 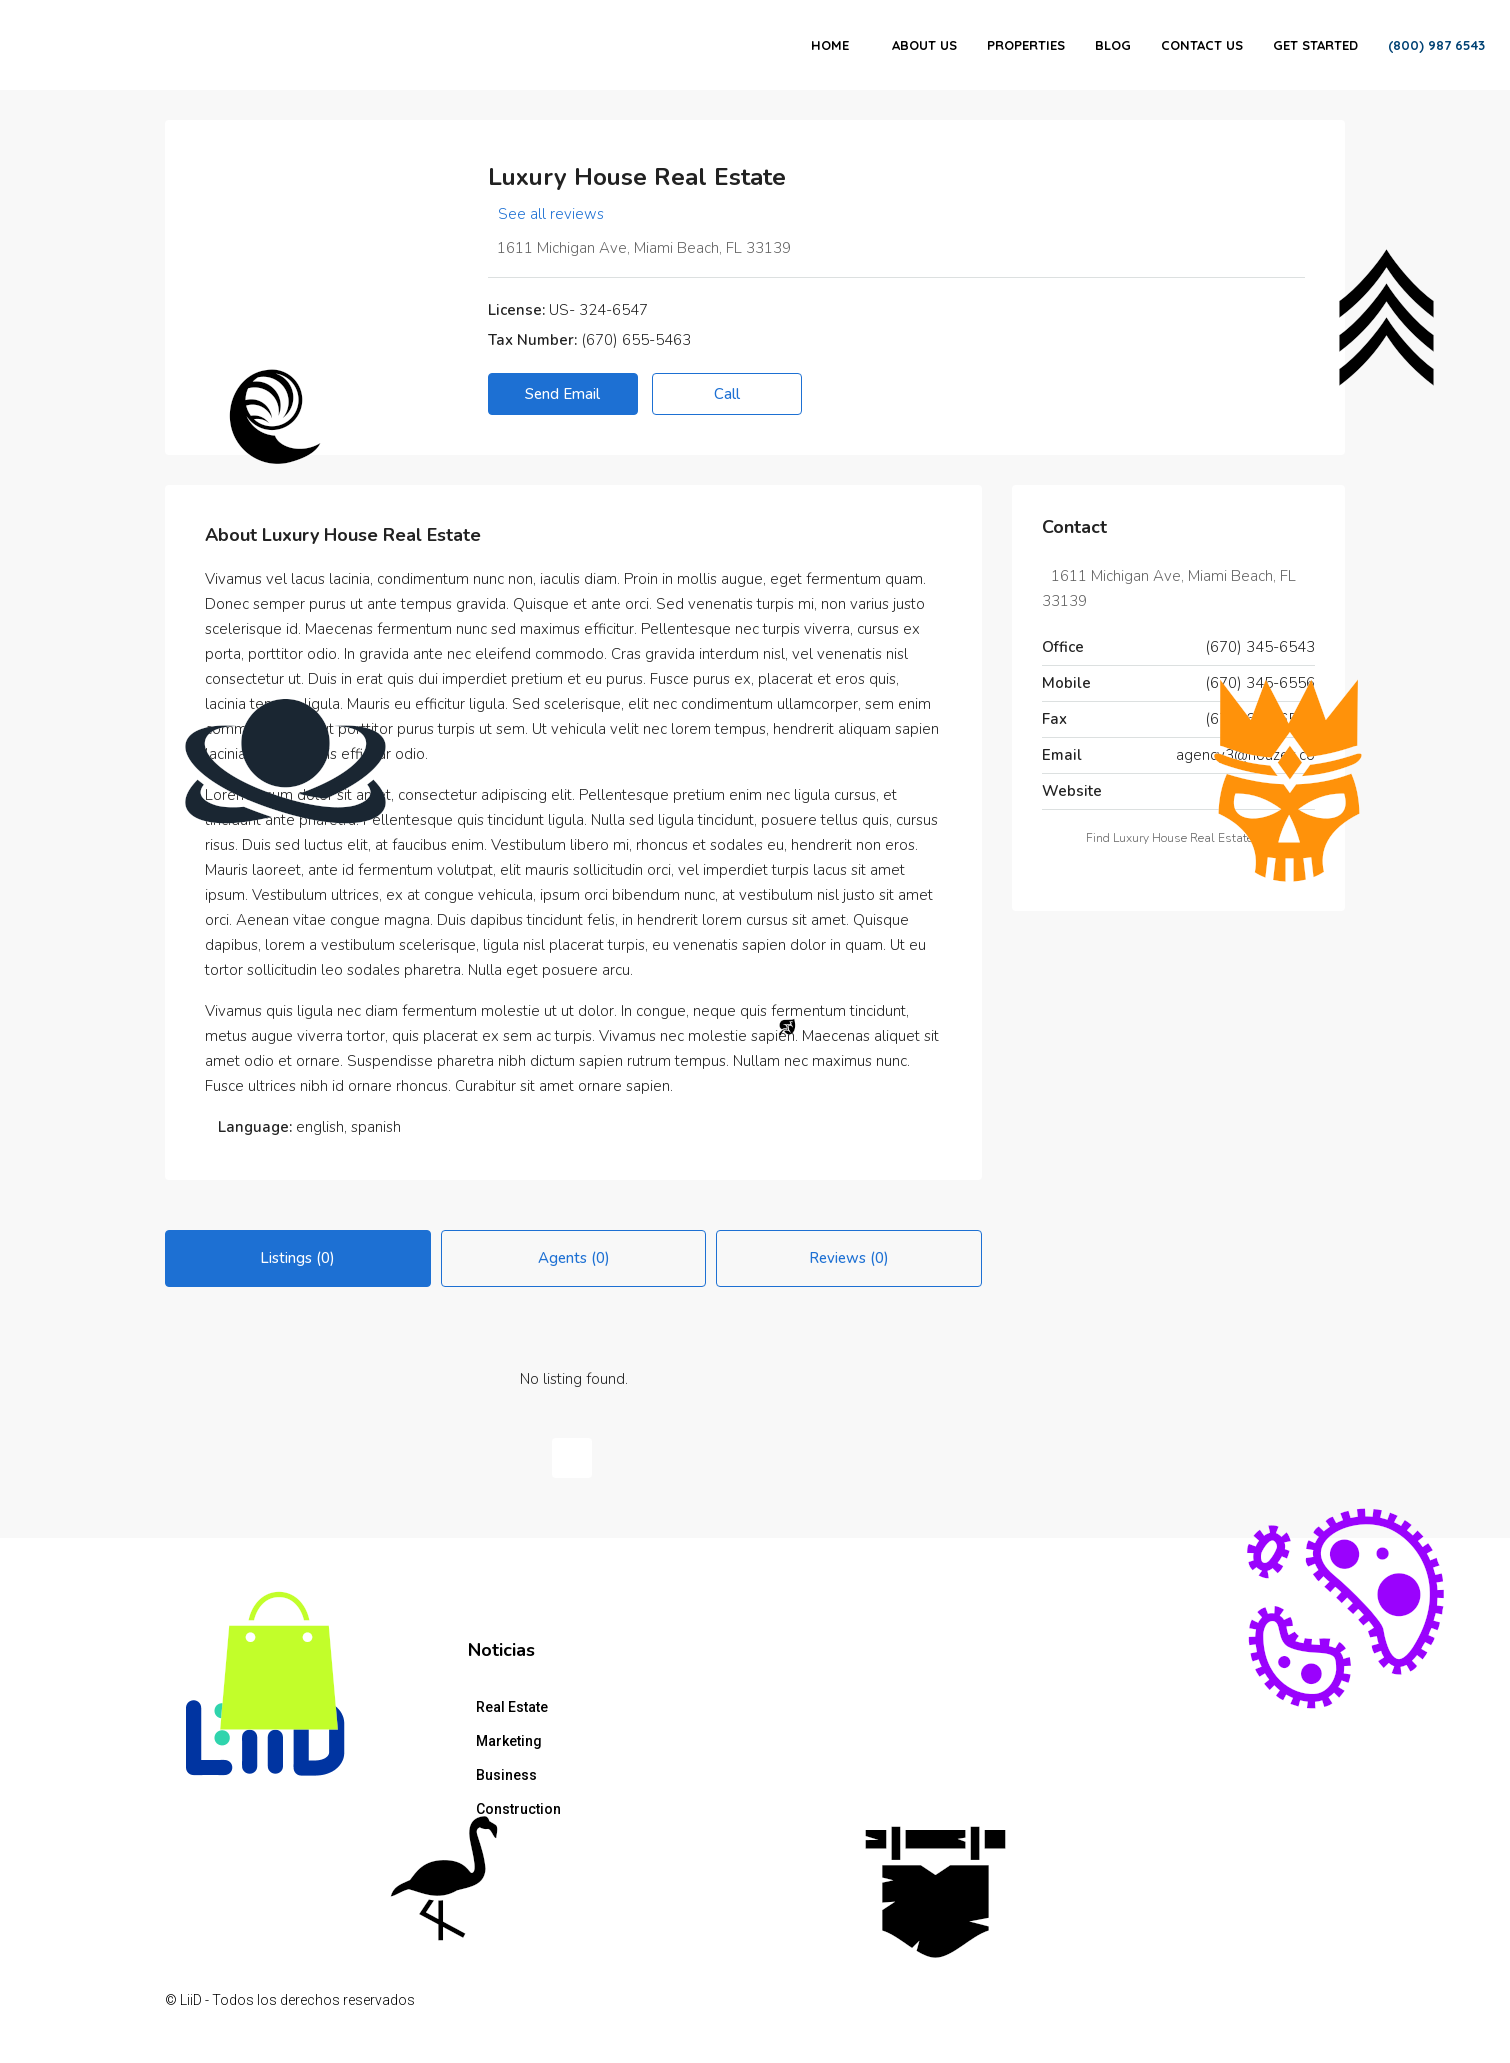 I want to click on view your shopping cart, so click(x=279, y=1661).